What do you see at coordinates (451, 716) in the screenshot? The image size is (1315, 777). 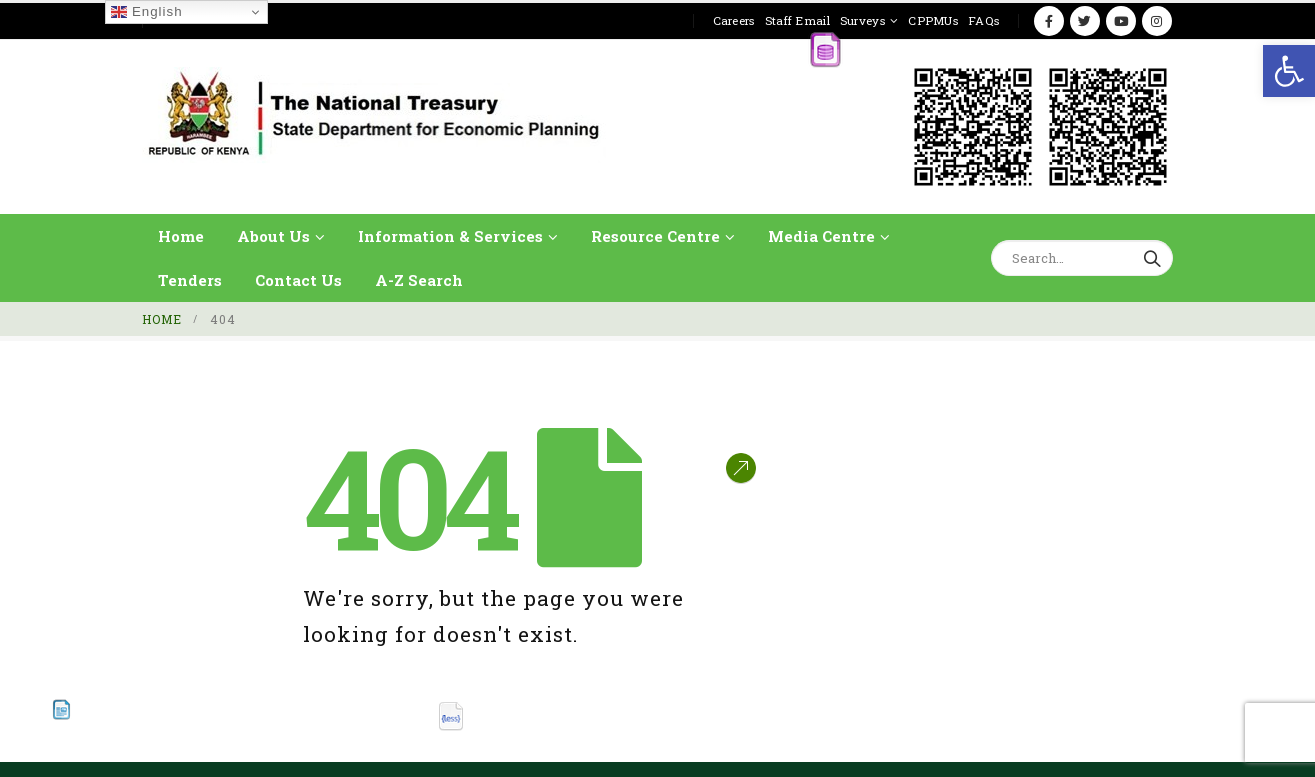 I see `a LESS stylesheet file` at bounding box center [451, 716].